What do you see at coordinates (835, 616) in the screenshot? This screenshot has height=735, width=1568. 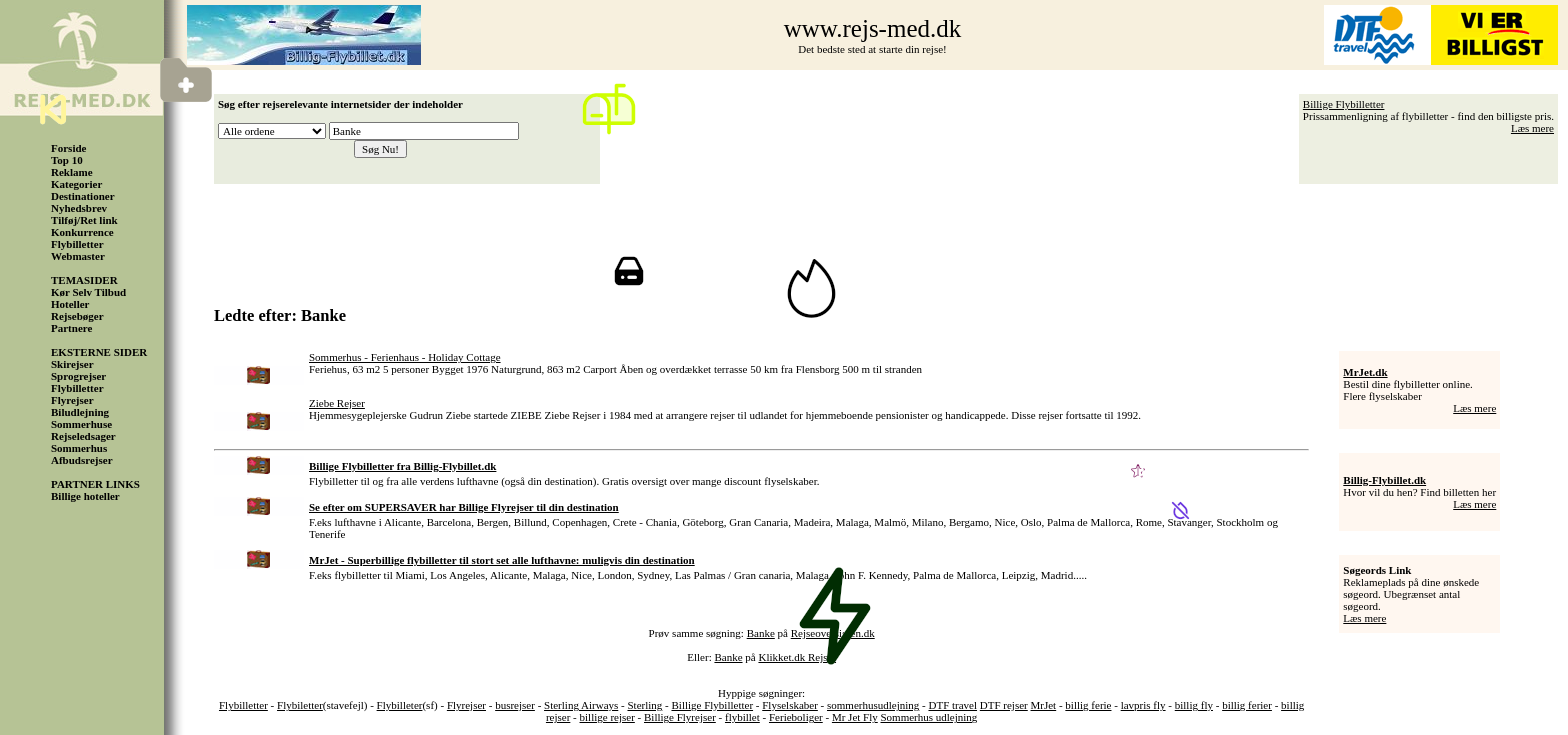 I see `toggle flash on camera` at bounding box center [835, 616].